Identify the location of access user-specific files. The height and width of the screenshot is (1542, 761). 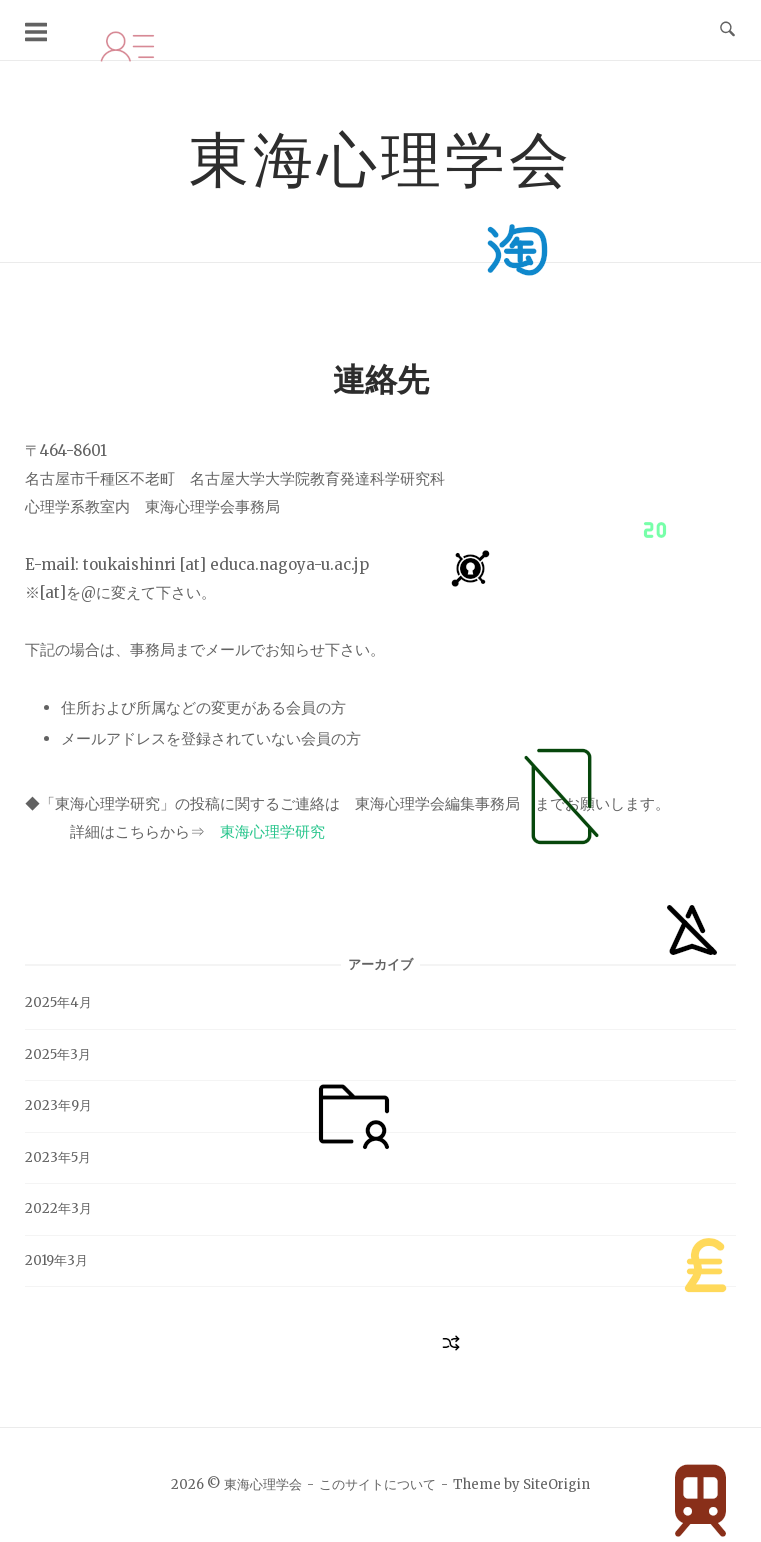
(354, 1114).